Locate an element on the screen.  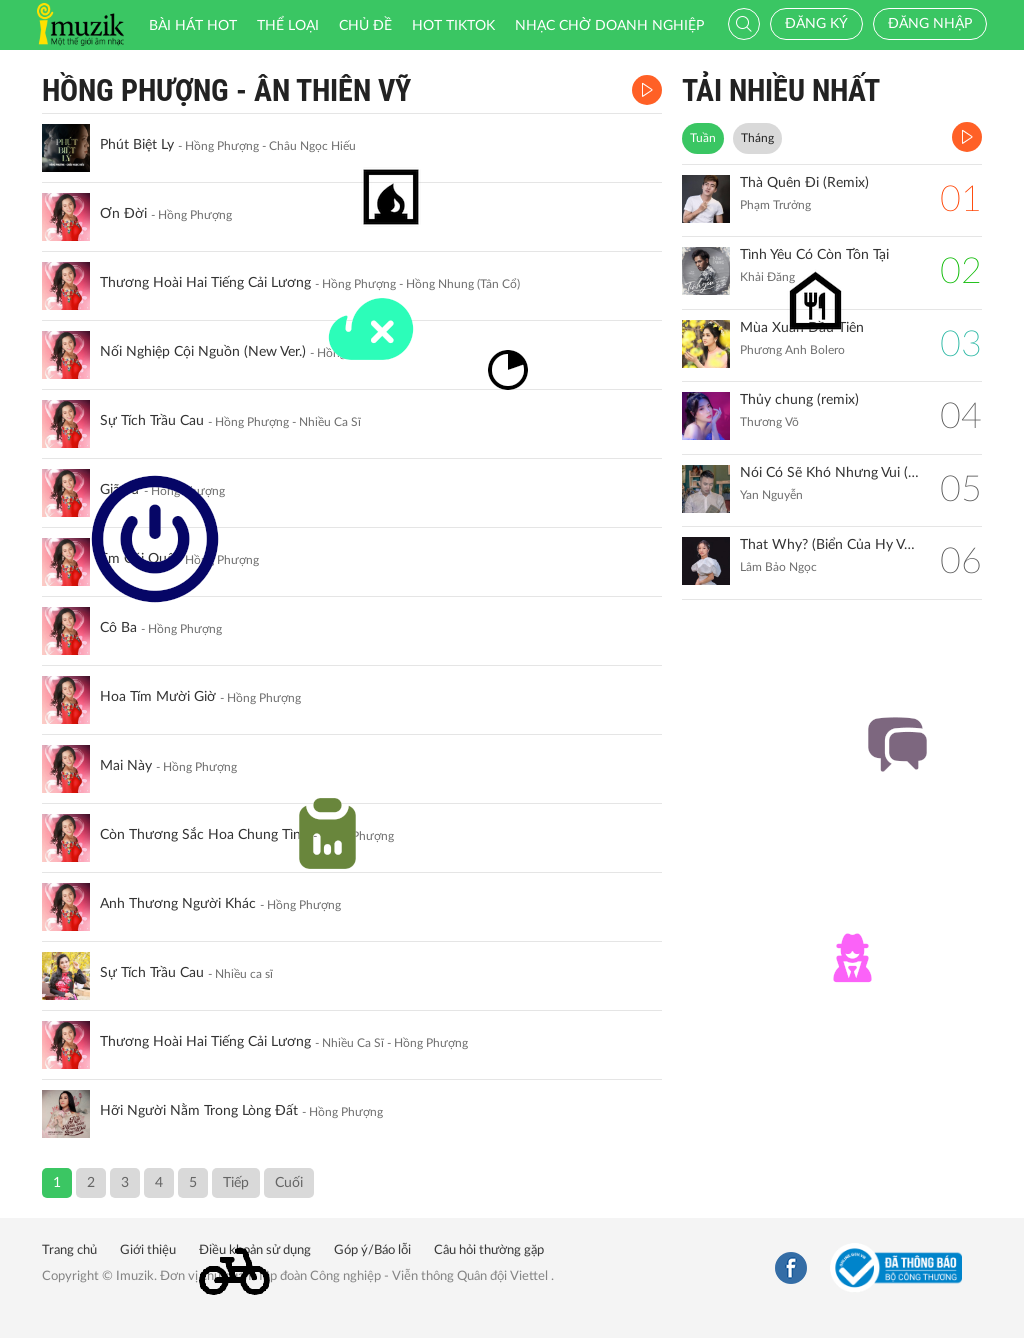
view clipboard data or statistics is located at coordinates (327, 833).